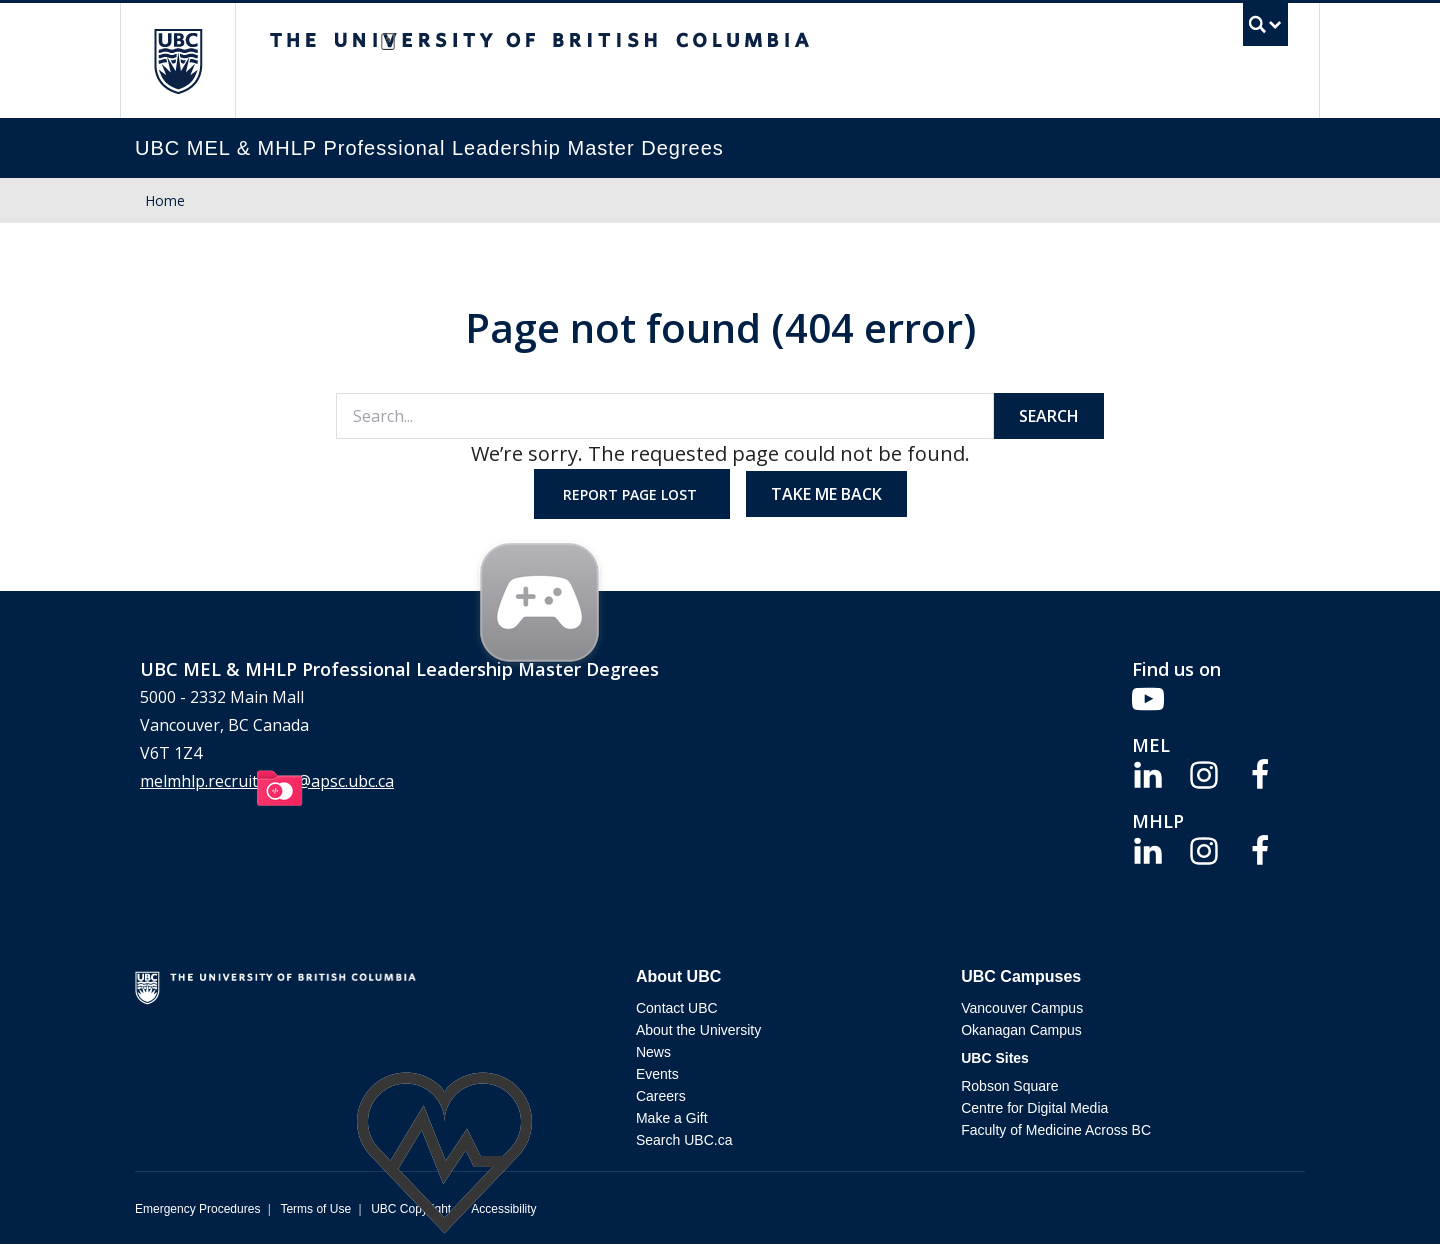 This screenshot has height=1244, width=1440. Describe the element at coordinates (539, 604) in the screenshot. I see `access games settings or preferences` at that location.